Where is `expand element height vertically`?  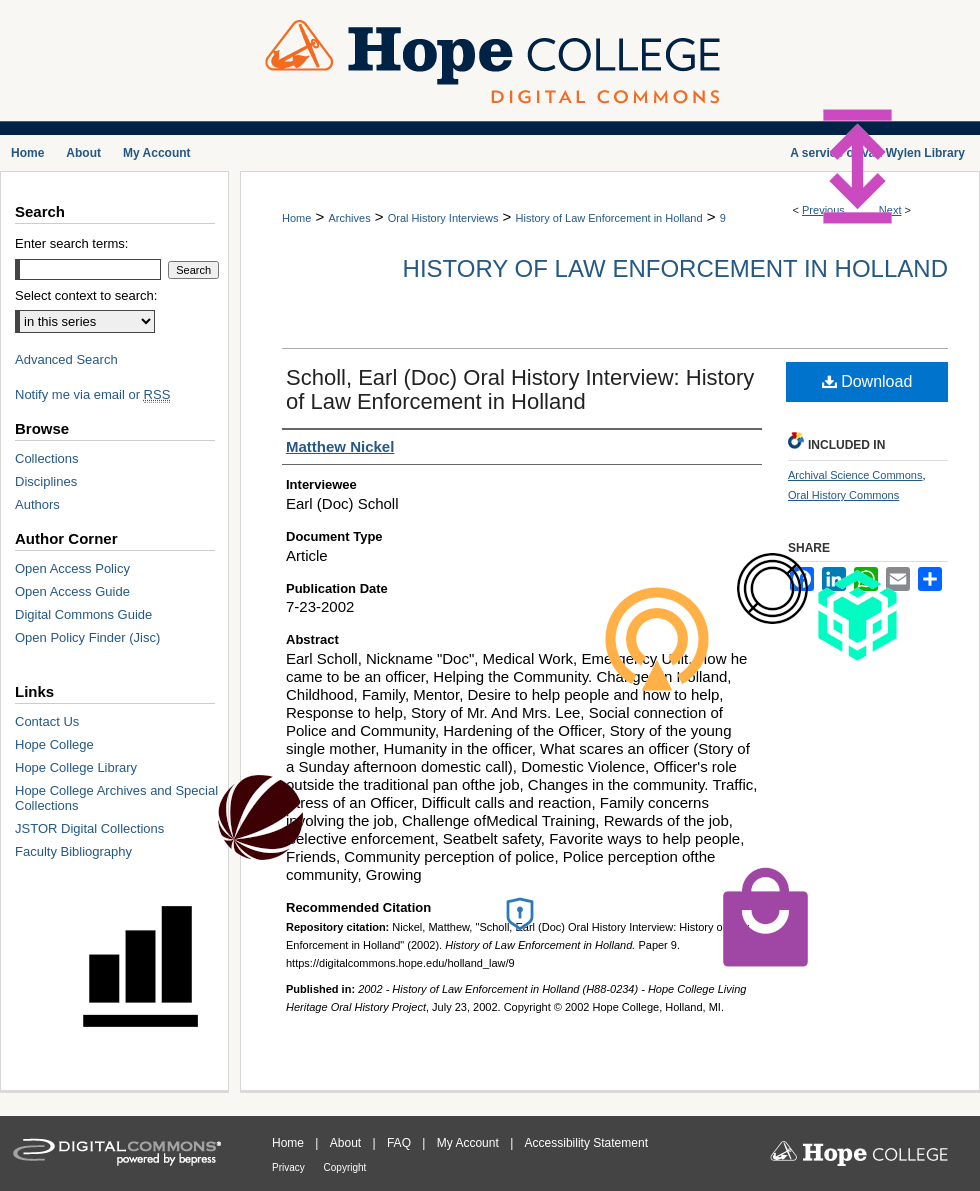
expand element height vertically is located at coordinates (857, 166).